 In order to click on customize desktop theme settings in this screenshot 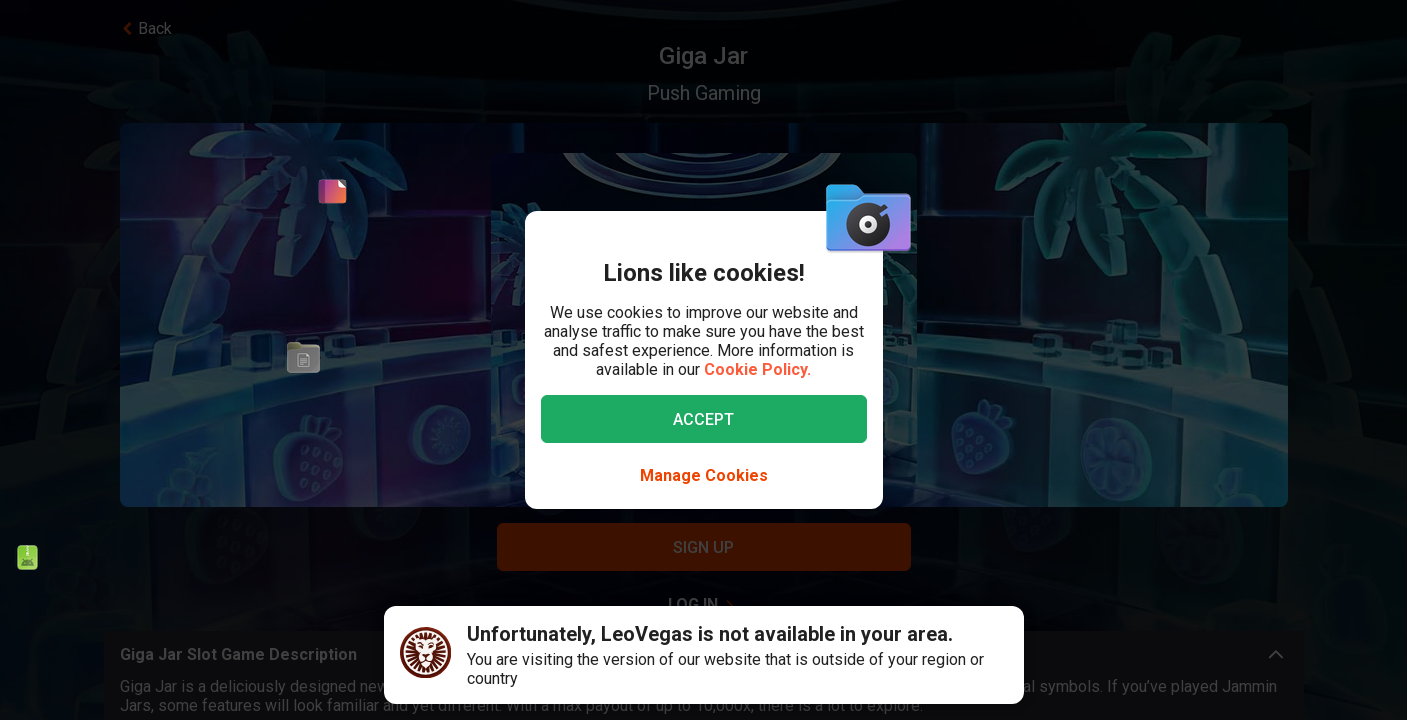, I will do `click(332, 190)`.